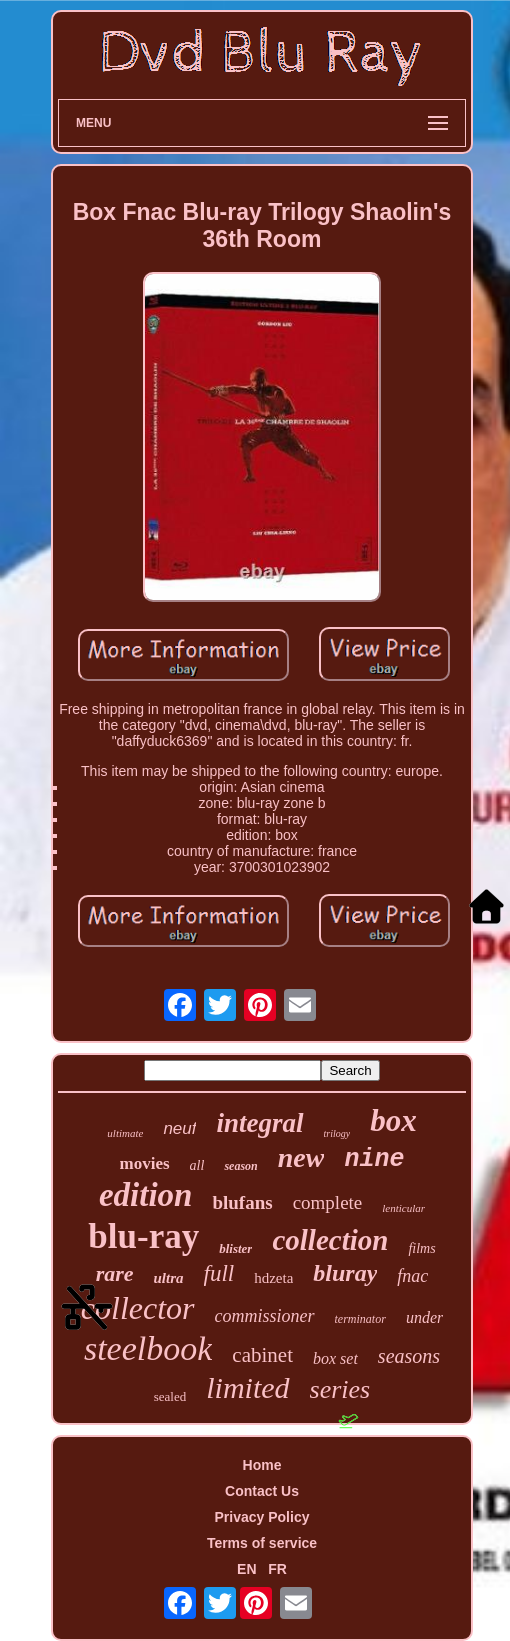 Image resolution: width=510 pixels, height=1641 pixels. Describe the element at coordinates (348, 1420) in the screenshot. I see `flight departure status` at that location.